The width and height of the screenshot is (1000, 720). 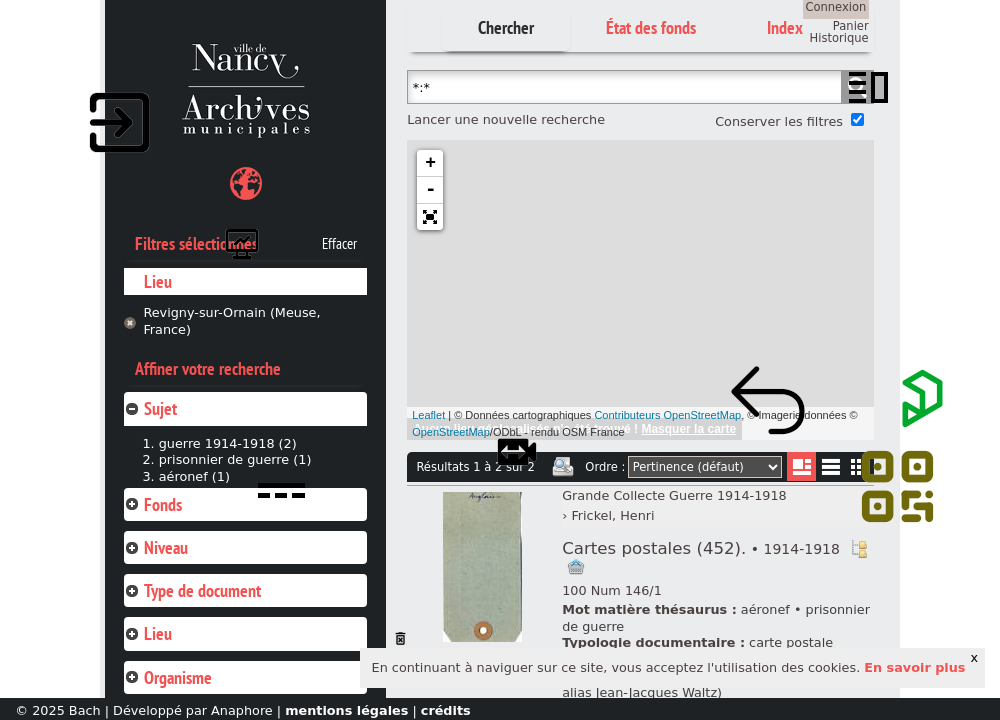 What do you see at coordinates (242, 244) in the screenshot?
I see `view device performance analytics` at bounding box center [242, 244].